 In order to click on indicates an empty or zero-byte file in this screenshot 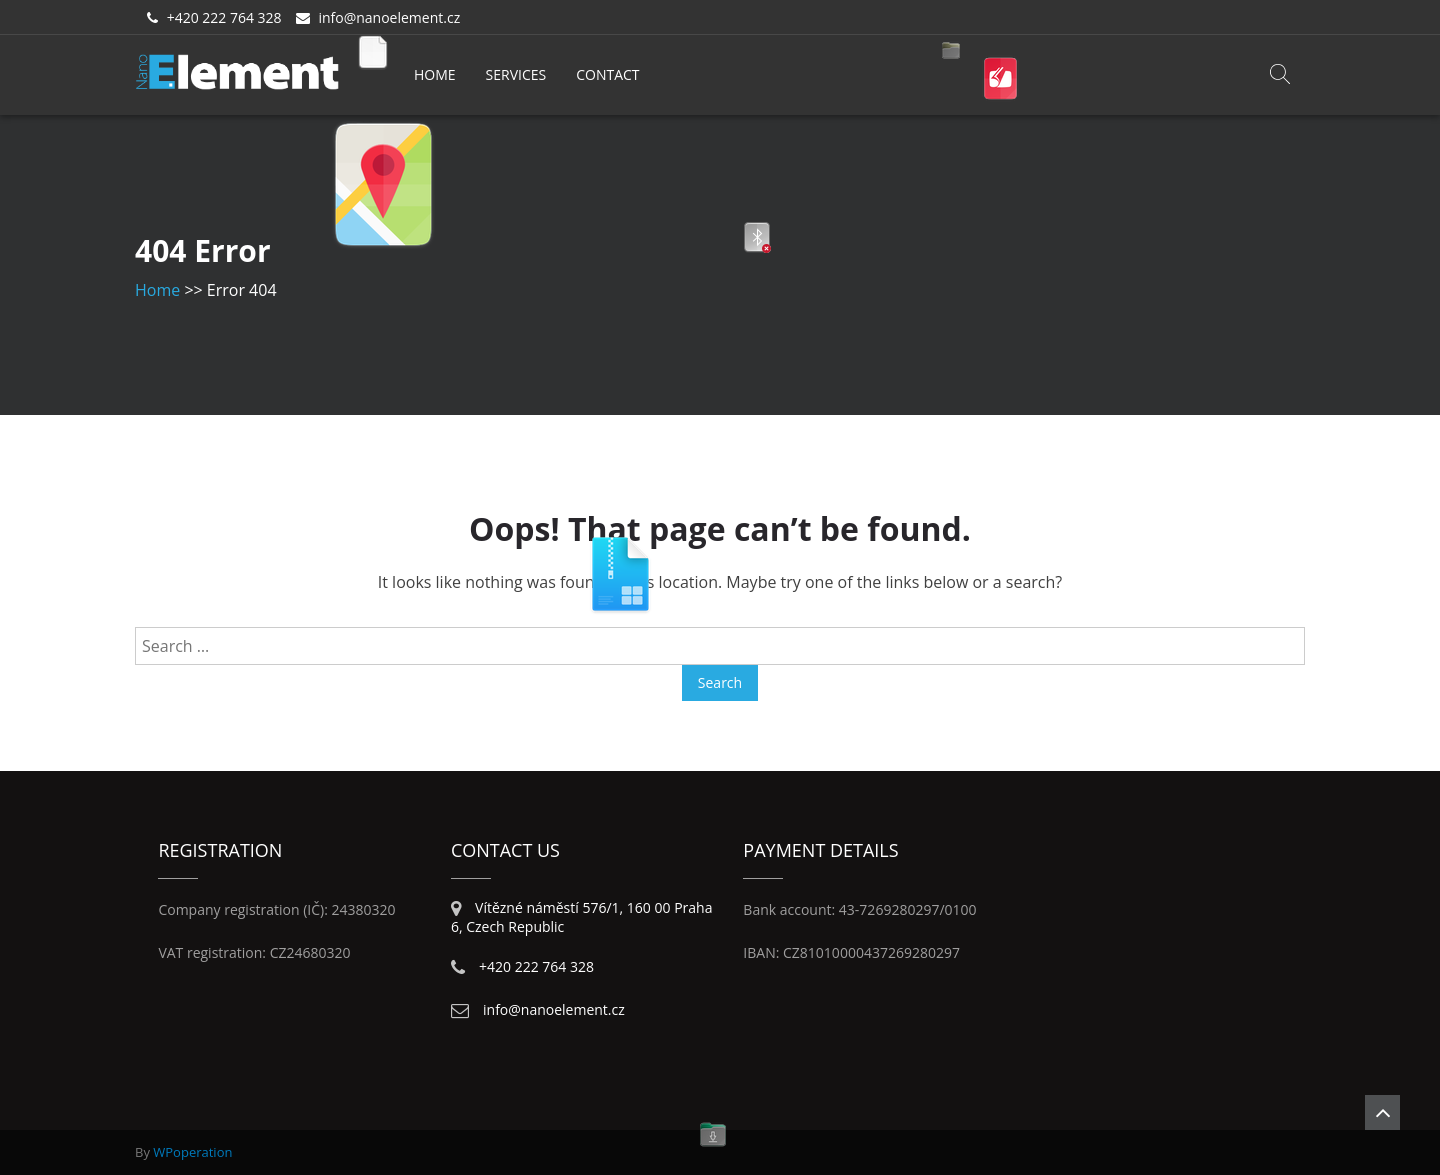, I will do `click(373, 52)`.